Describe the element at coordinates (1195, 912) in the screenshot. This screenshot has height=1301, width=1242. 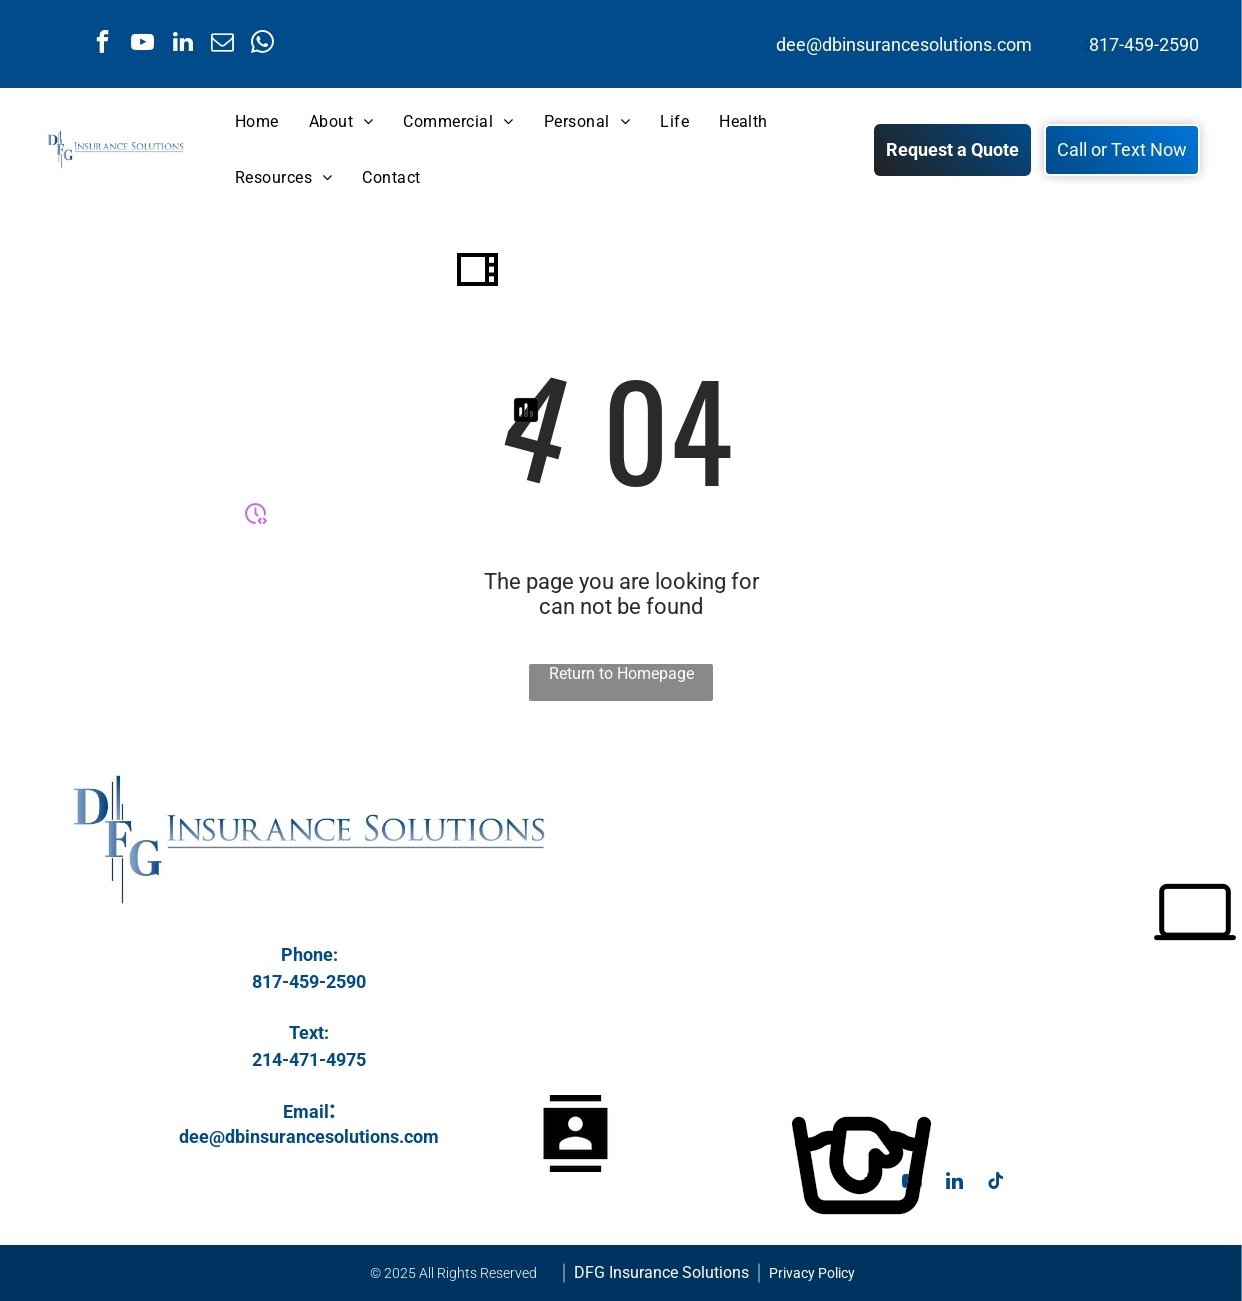
I see `switch to desktop view` at that location.